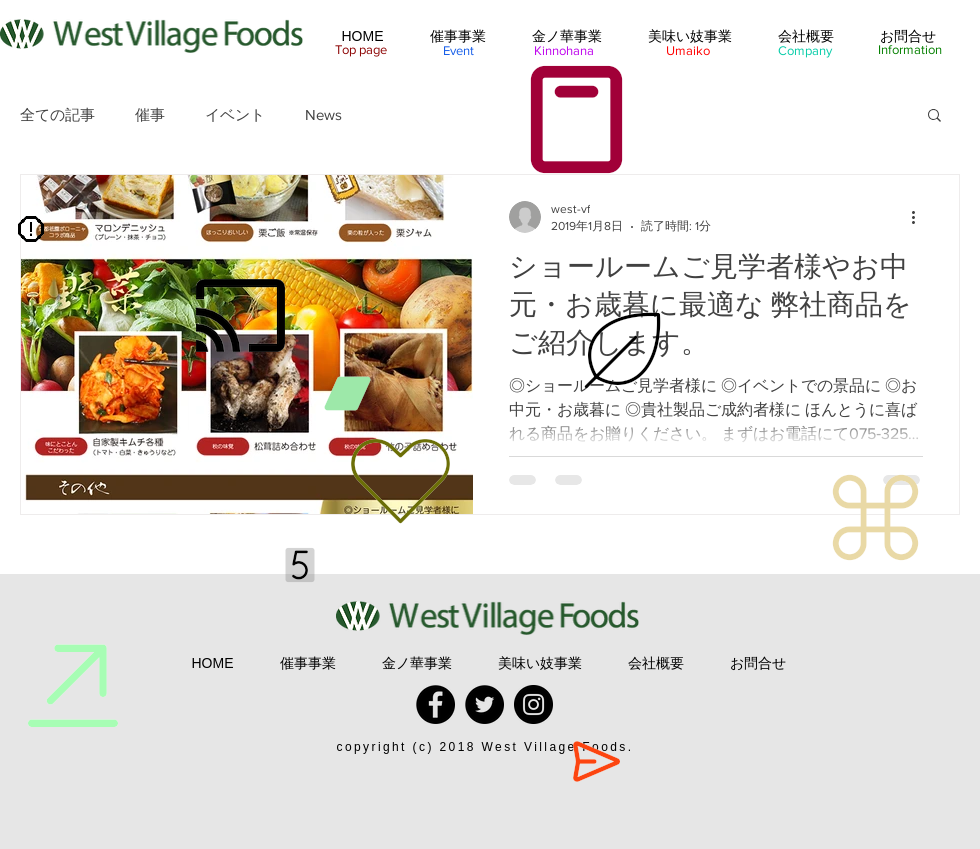  What do you see at coordinates (596, 761) in the screenshot?
I see `send a message or email` at bounding box center [596, 761].